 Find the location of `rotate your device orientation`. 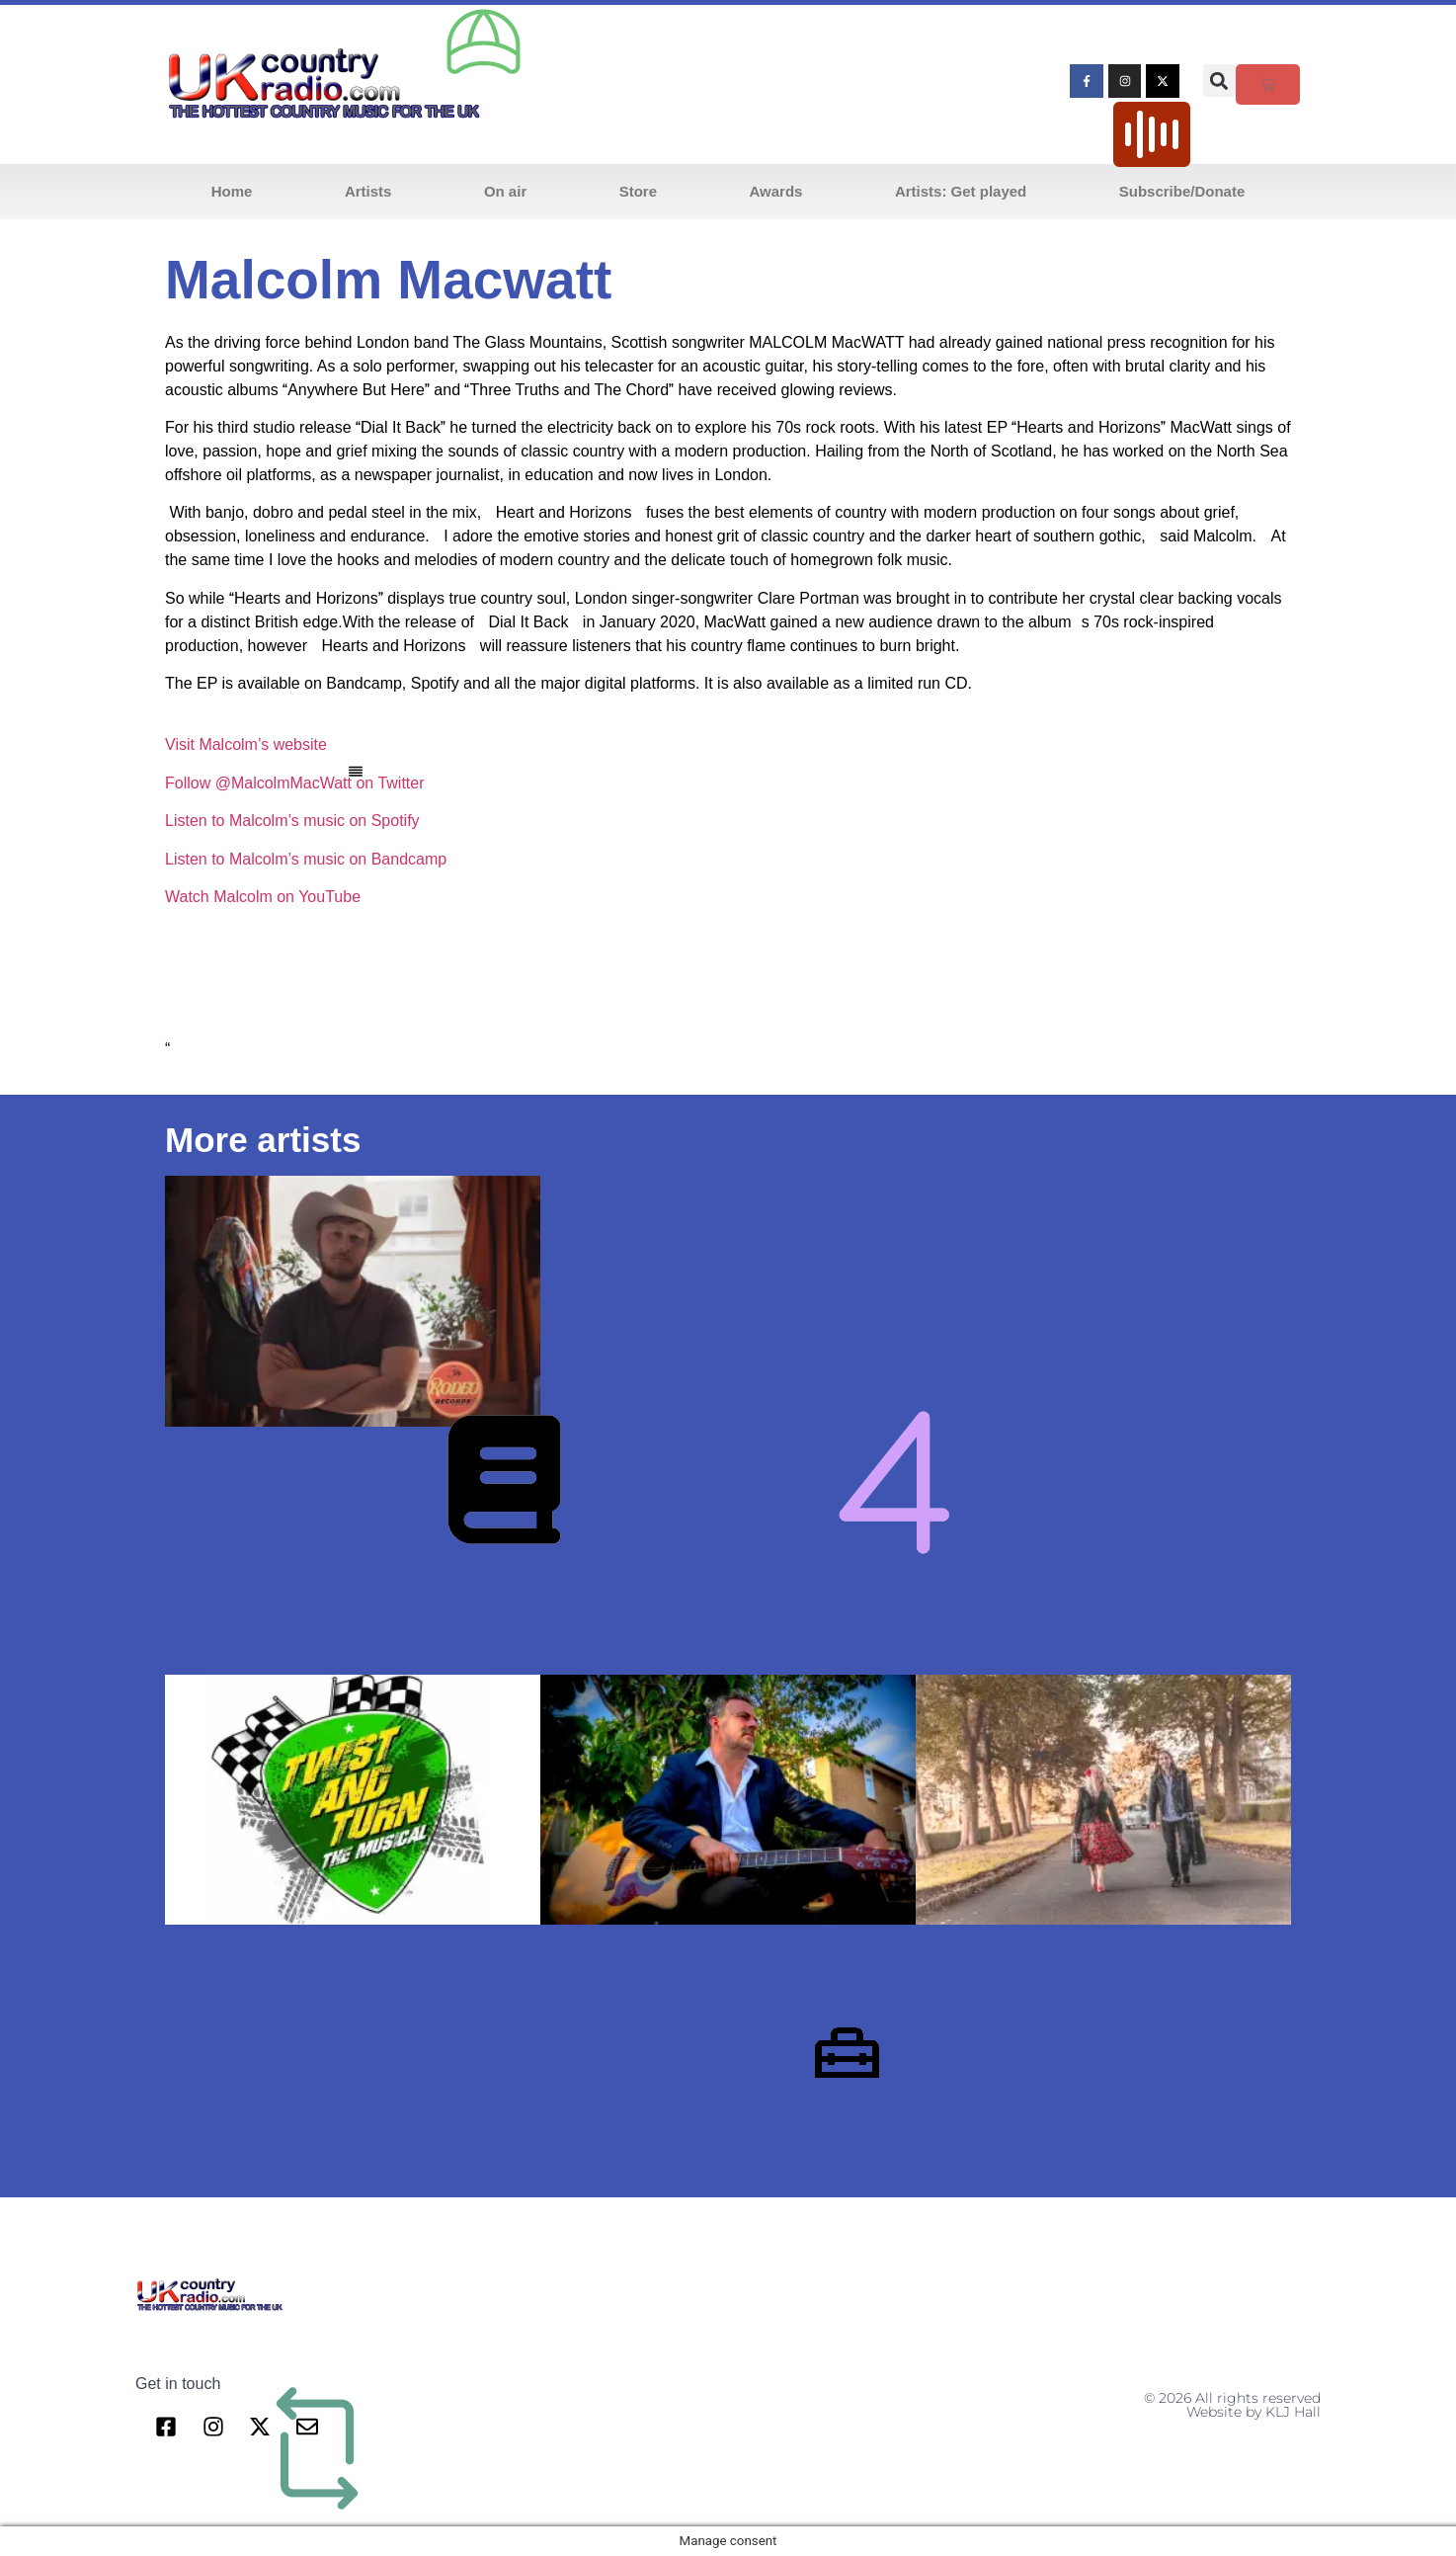

rotate your device orientation is located at coordinates (317, 2448).